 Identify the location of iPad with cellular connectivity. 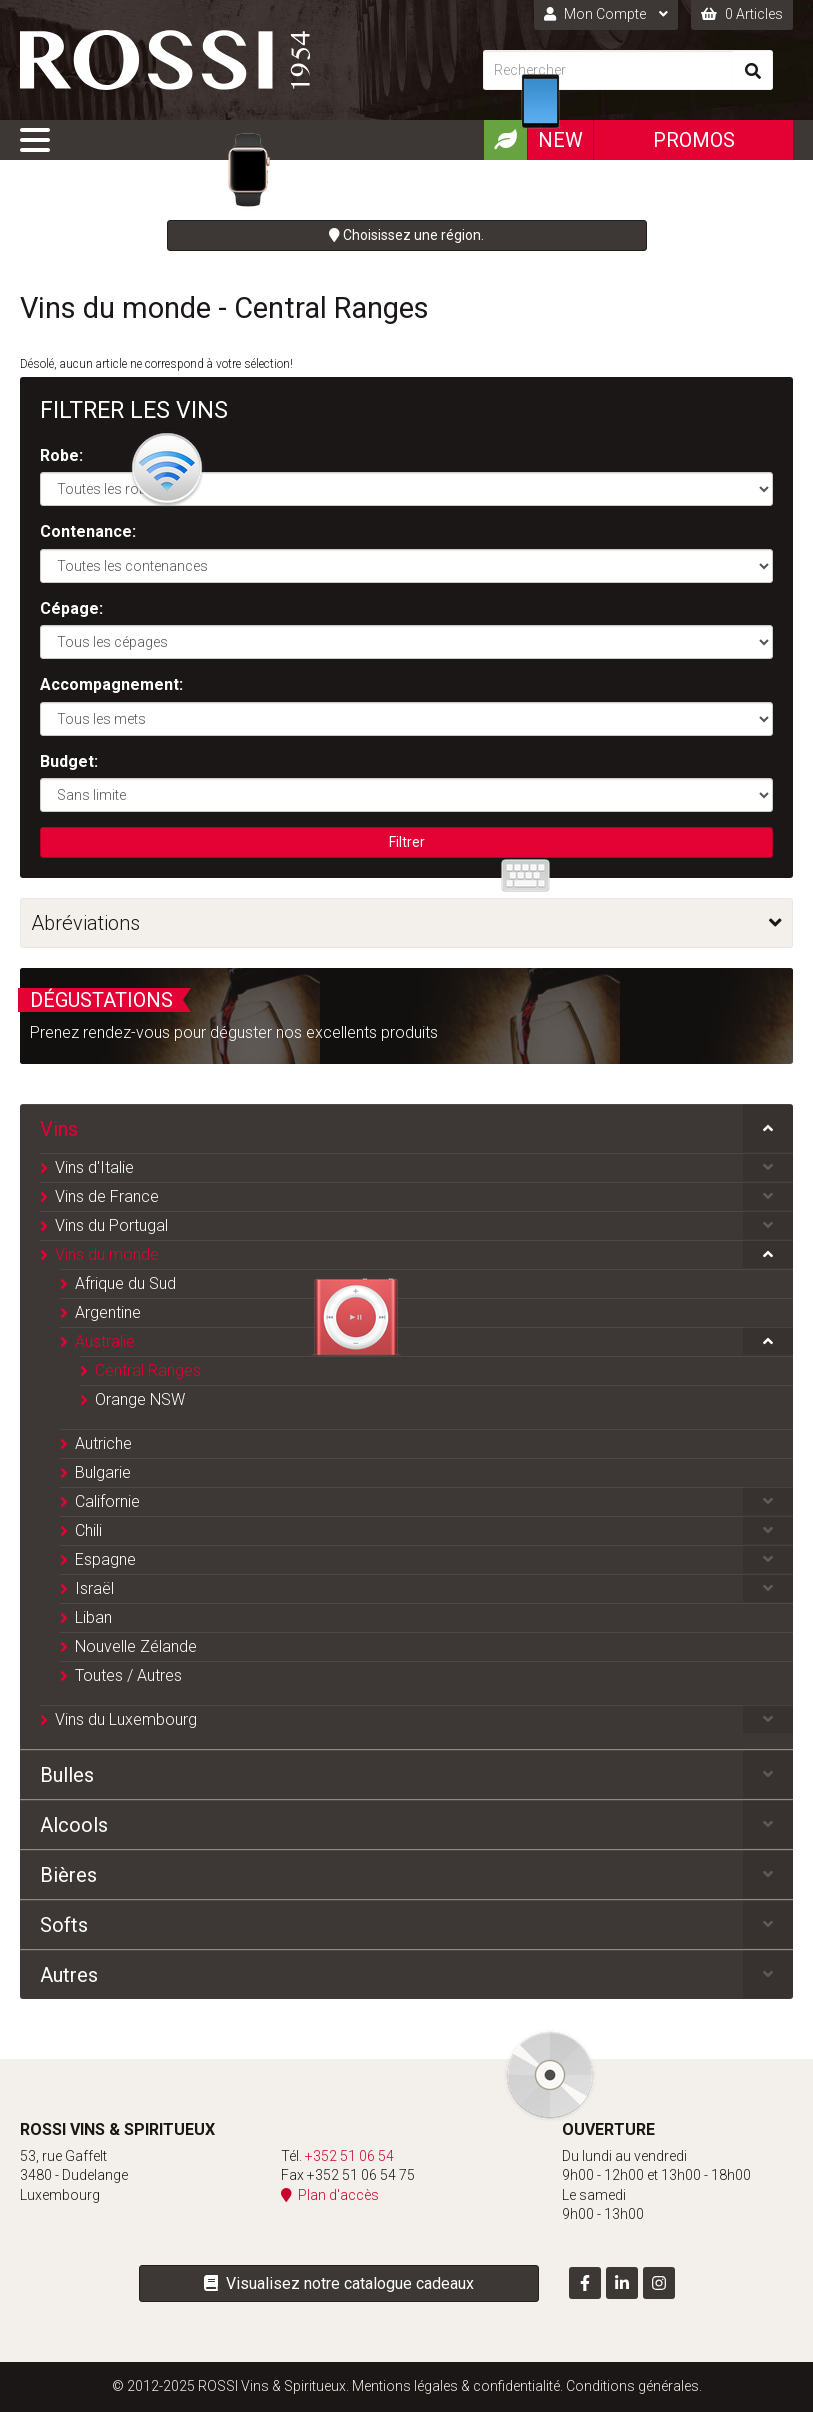
(540, 101).